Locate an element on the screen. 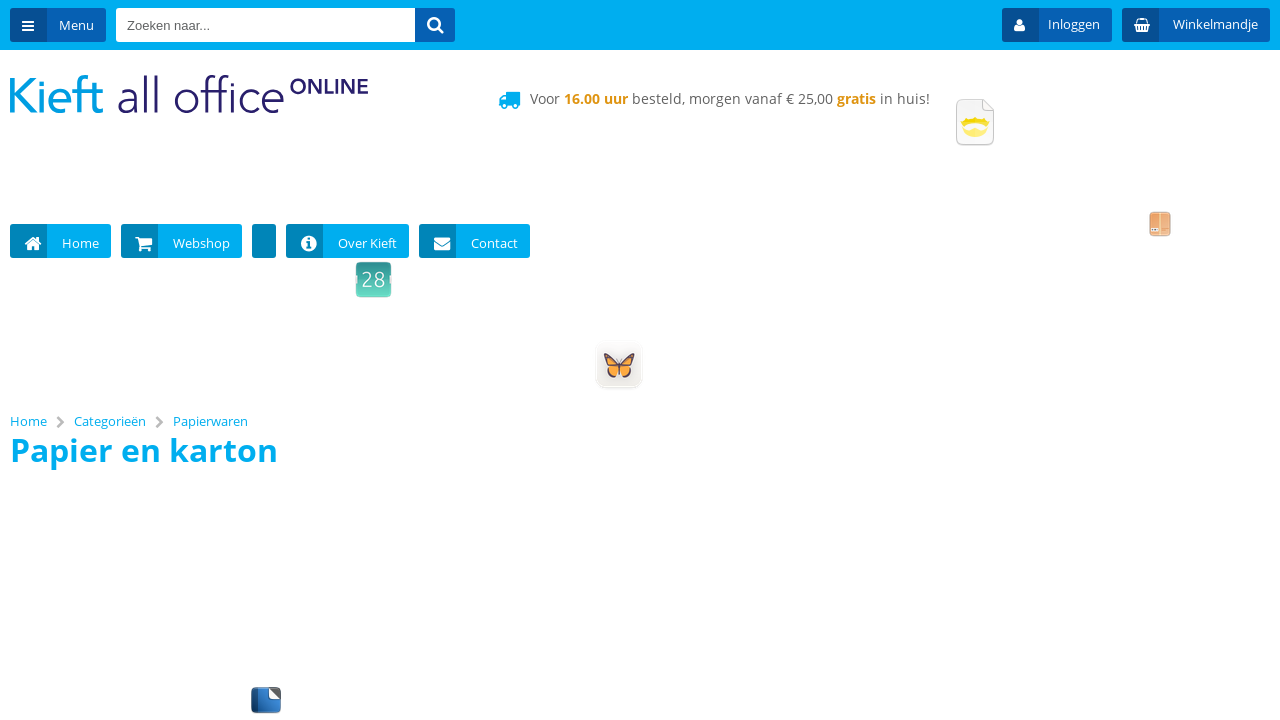  a package or archive file type is located at coordinates (1160, 224).